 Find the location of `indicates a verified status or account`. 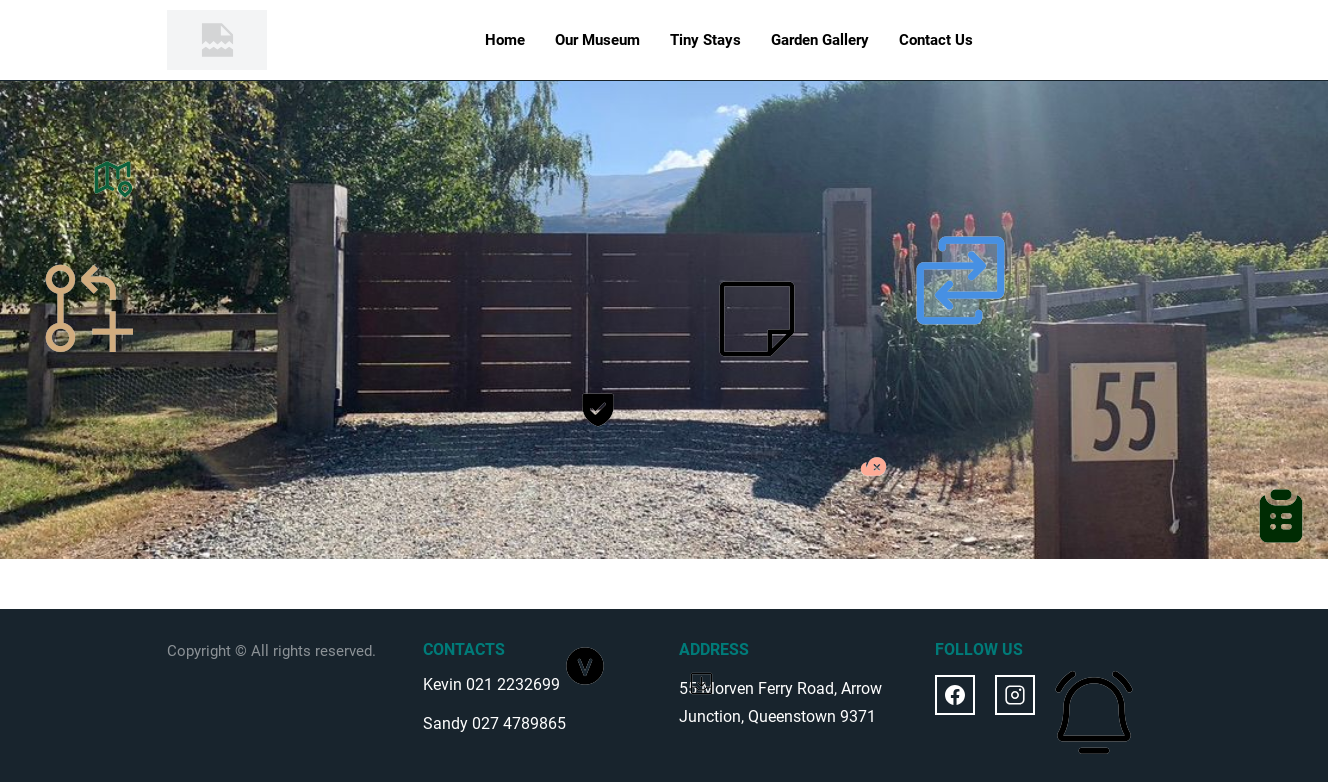

indicates a verified status or account is located at coordinates (585, 666).